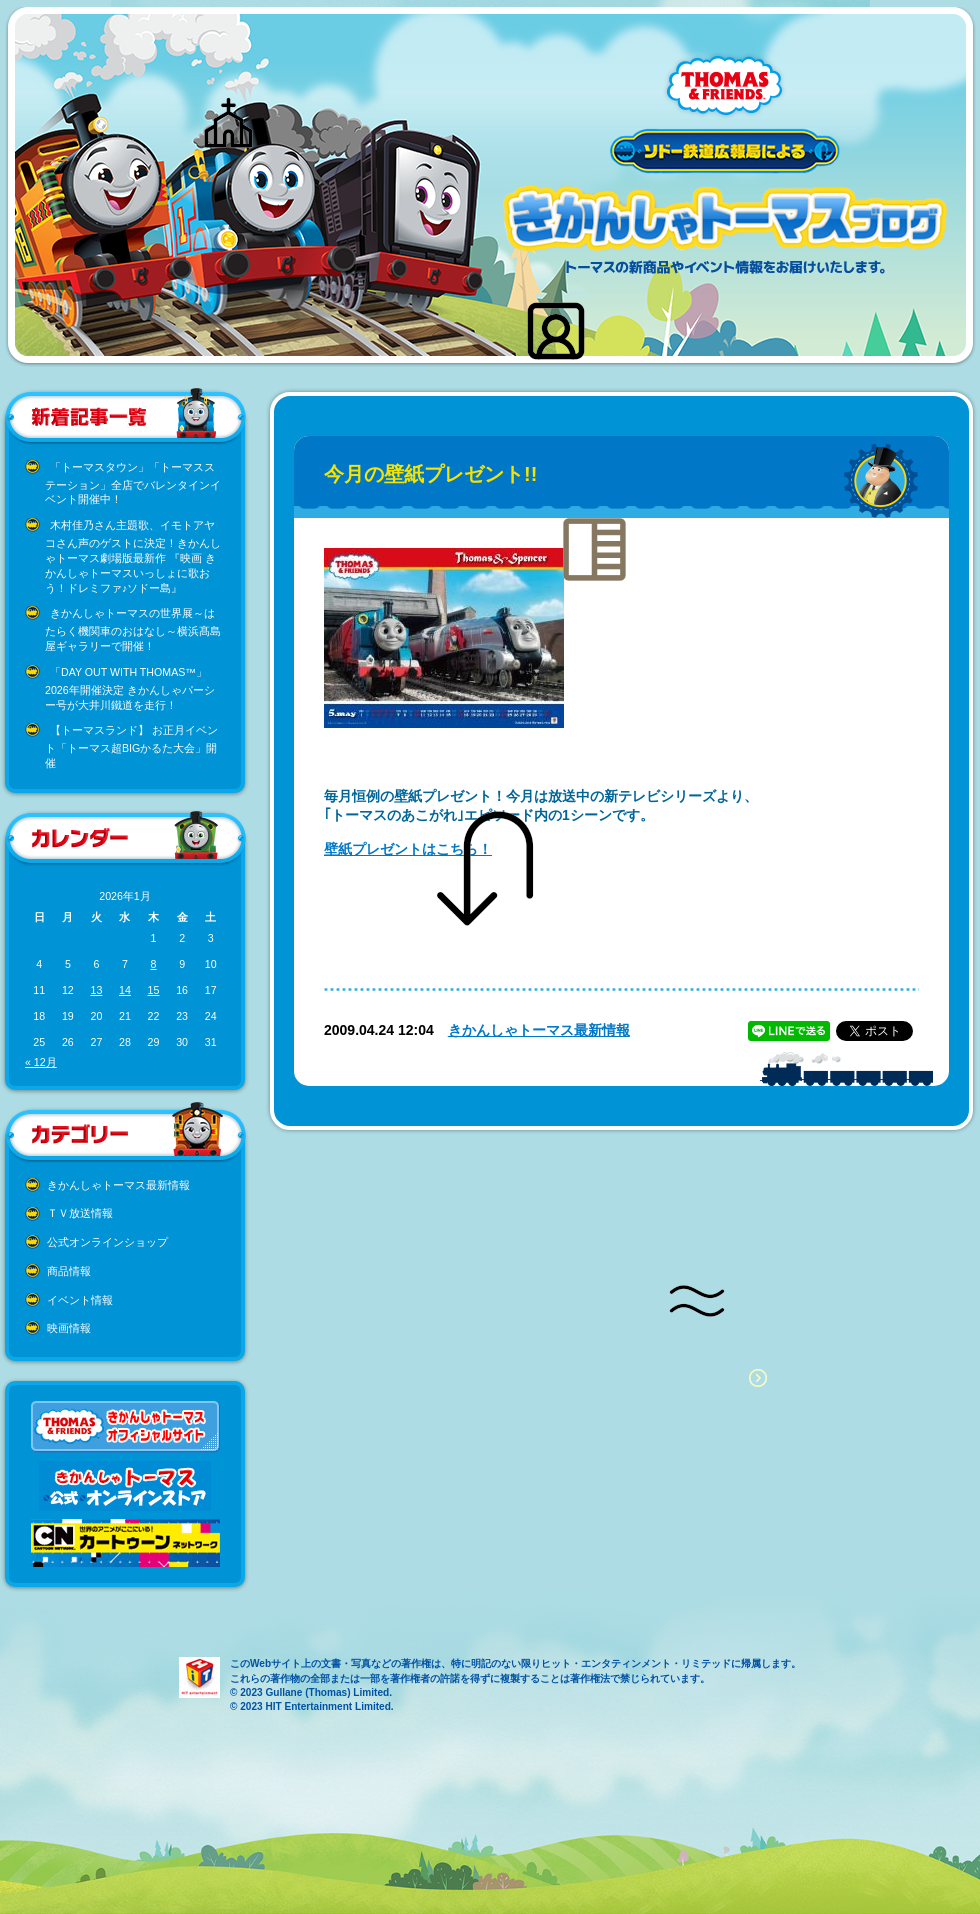  Describe the element at coordinates (489, 868) in the screenshot. I see `undo or reverse last action` at that location.